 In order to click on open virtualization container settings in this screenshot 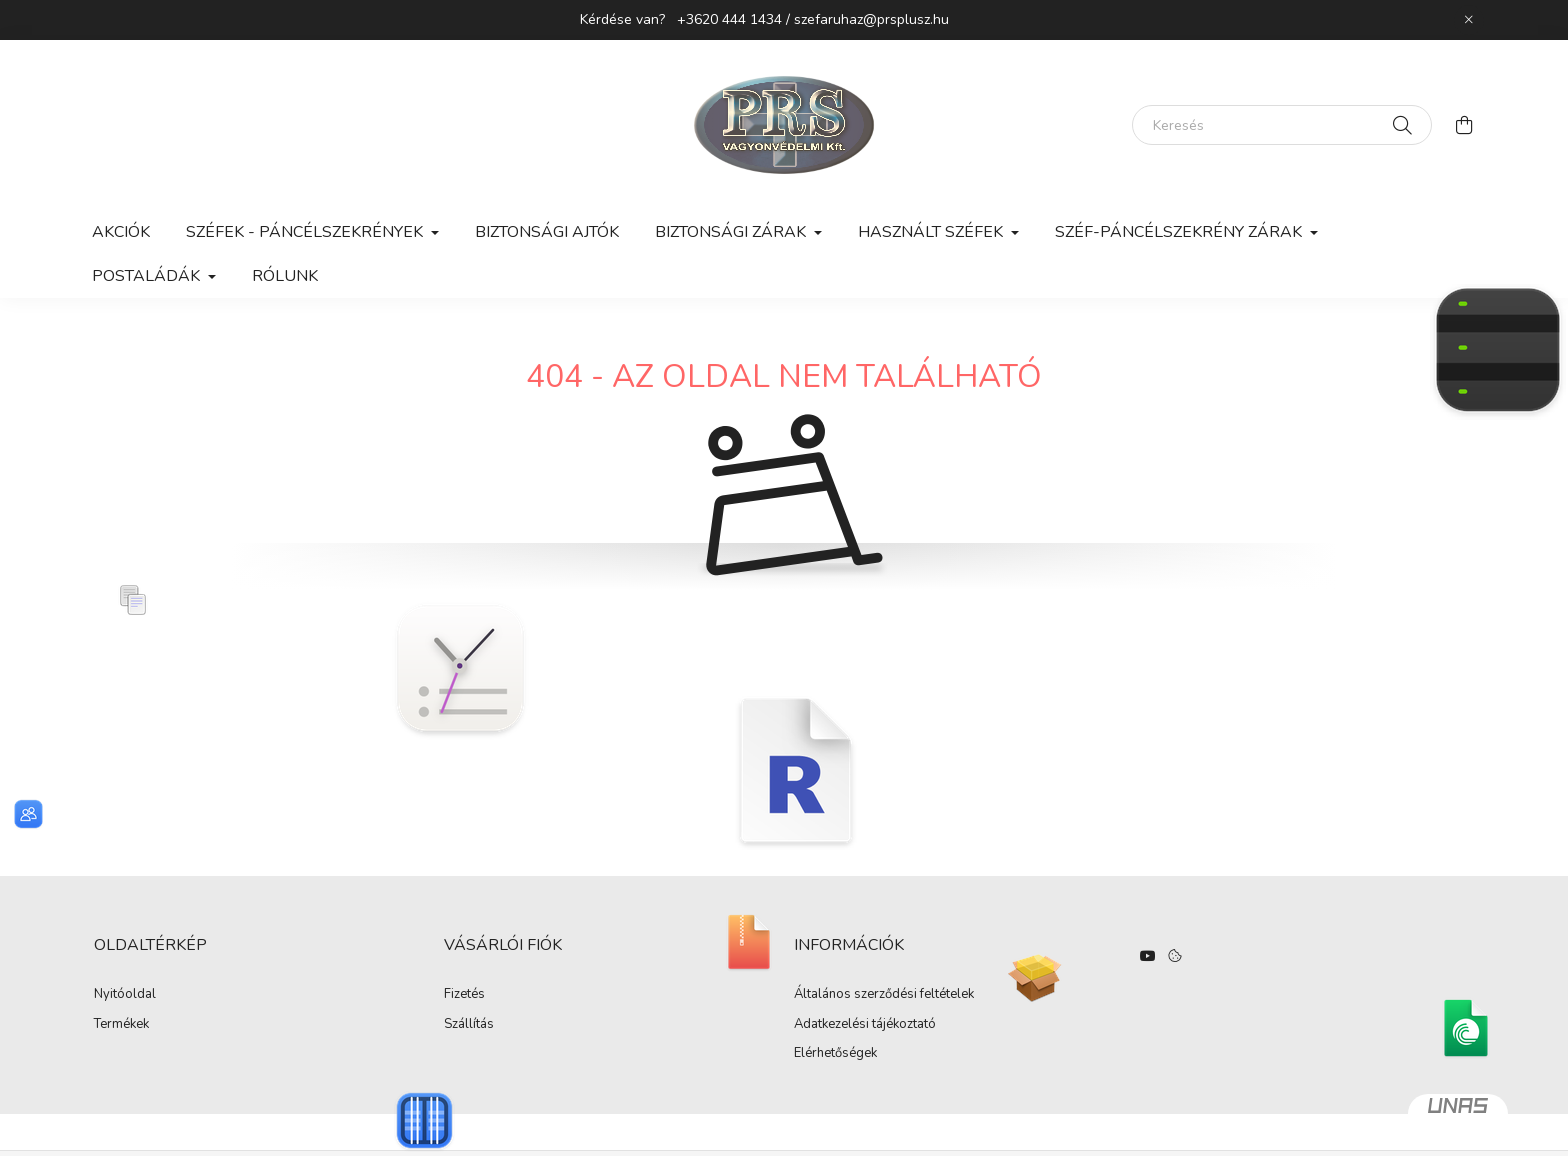, I will do `click(424, 1121)`.